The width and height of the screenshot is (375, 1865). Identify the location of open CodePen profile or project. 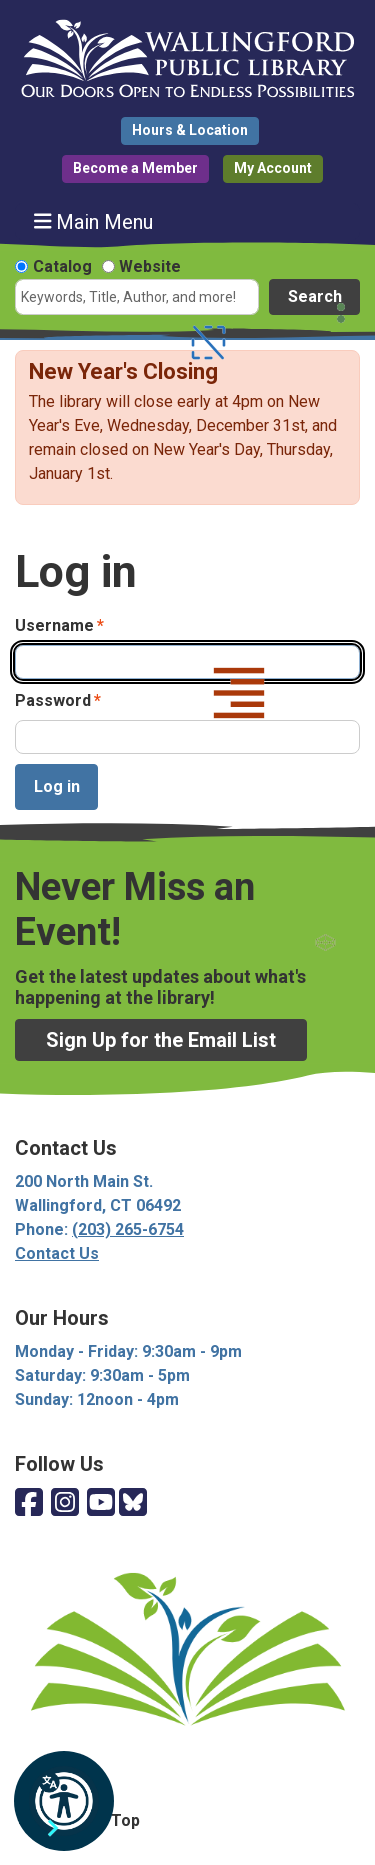
(325, 942).